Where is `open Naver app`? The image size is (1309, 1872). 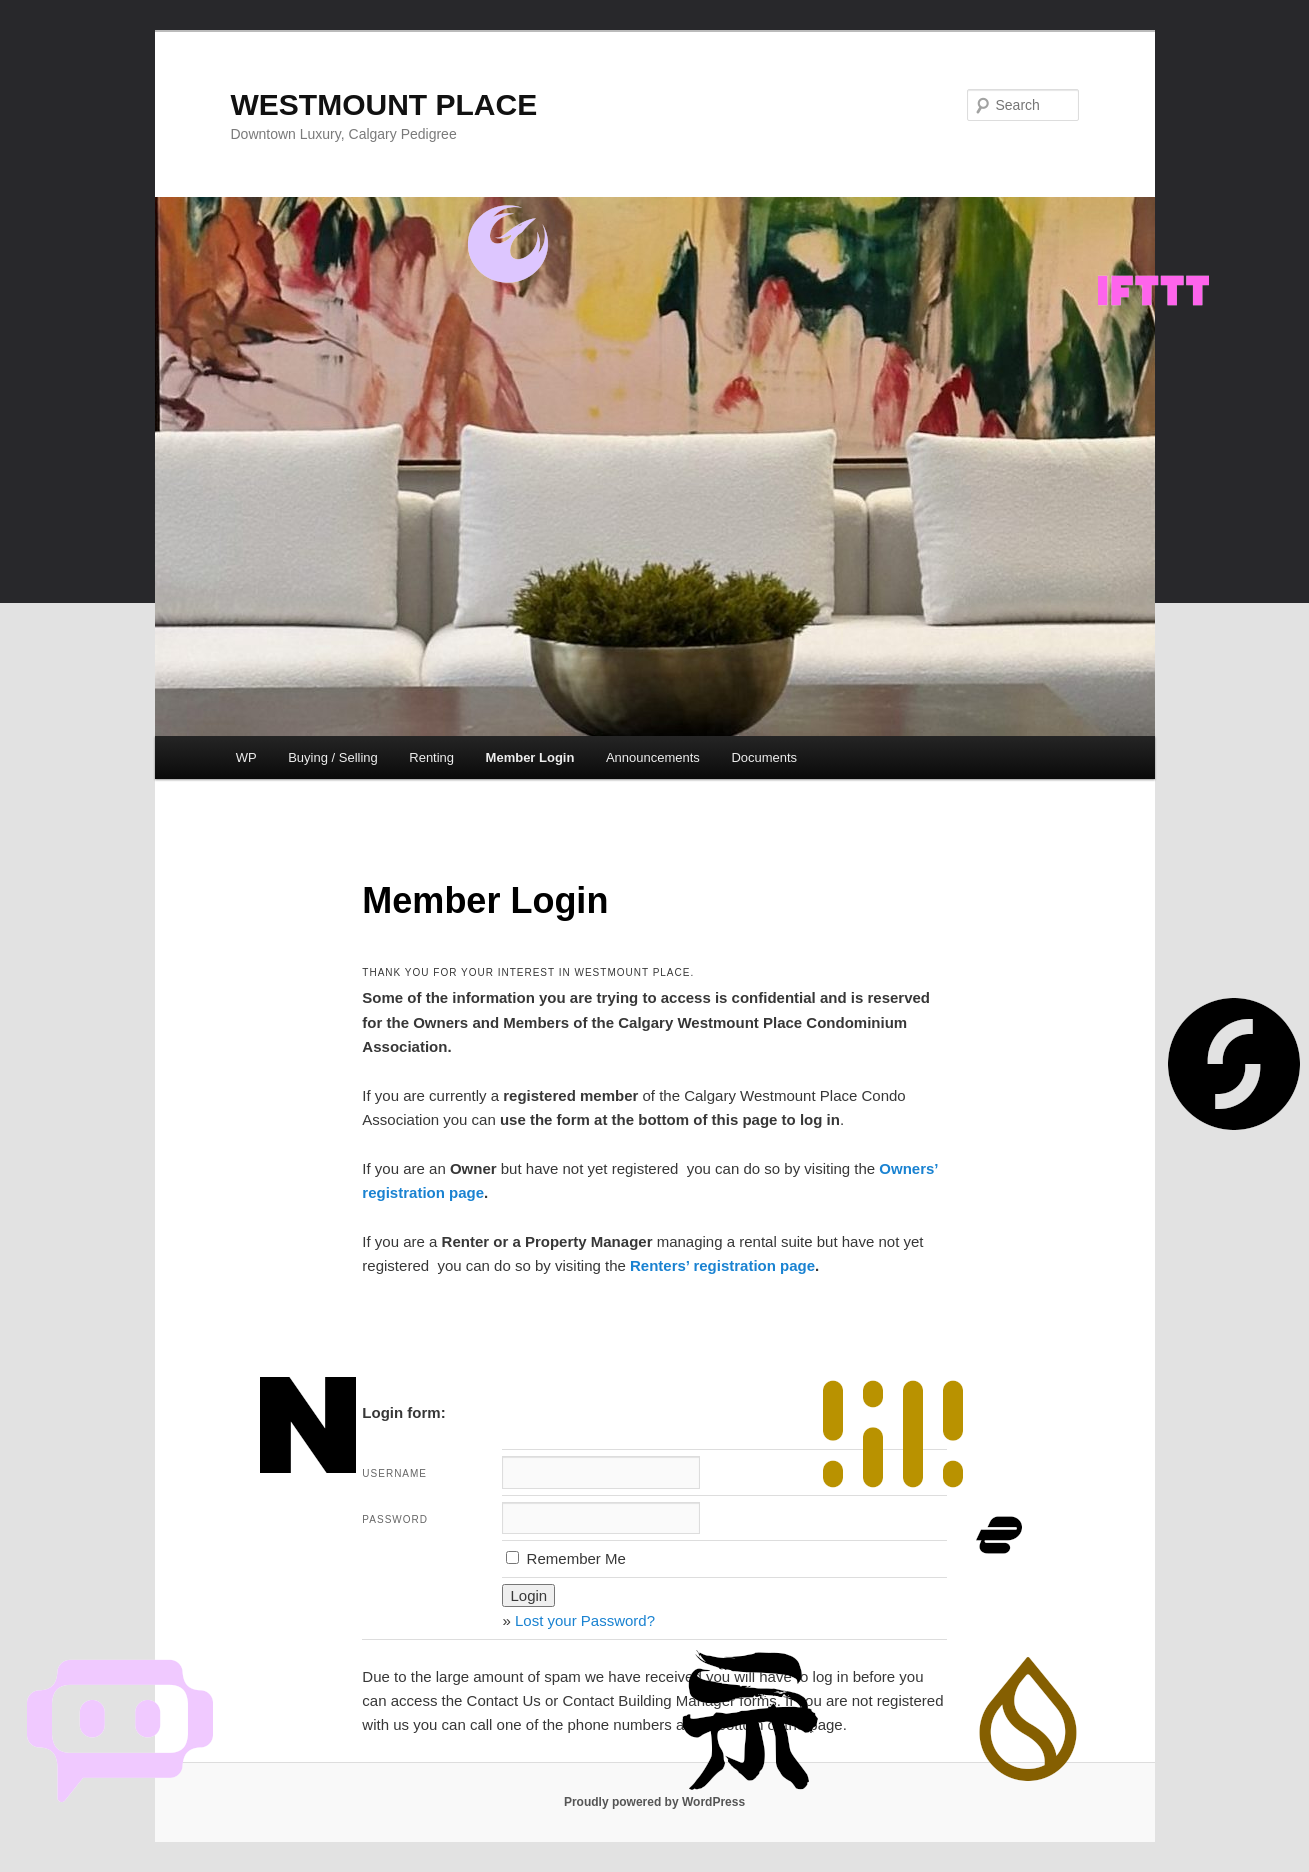
open Naver app is located at coordinates (308, 1425).